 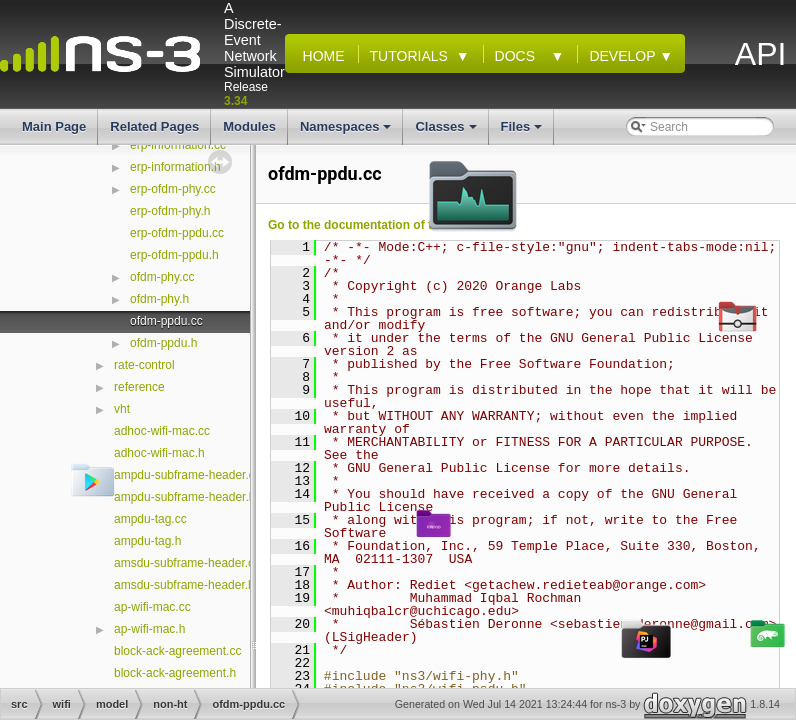 What do you see at coordinates (472, 197) in the screenshot?
I see `open system monitoring files` at bounding box center [472, 197].